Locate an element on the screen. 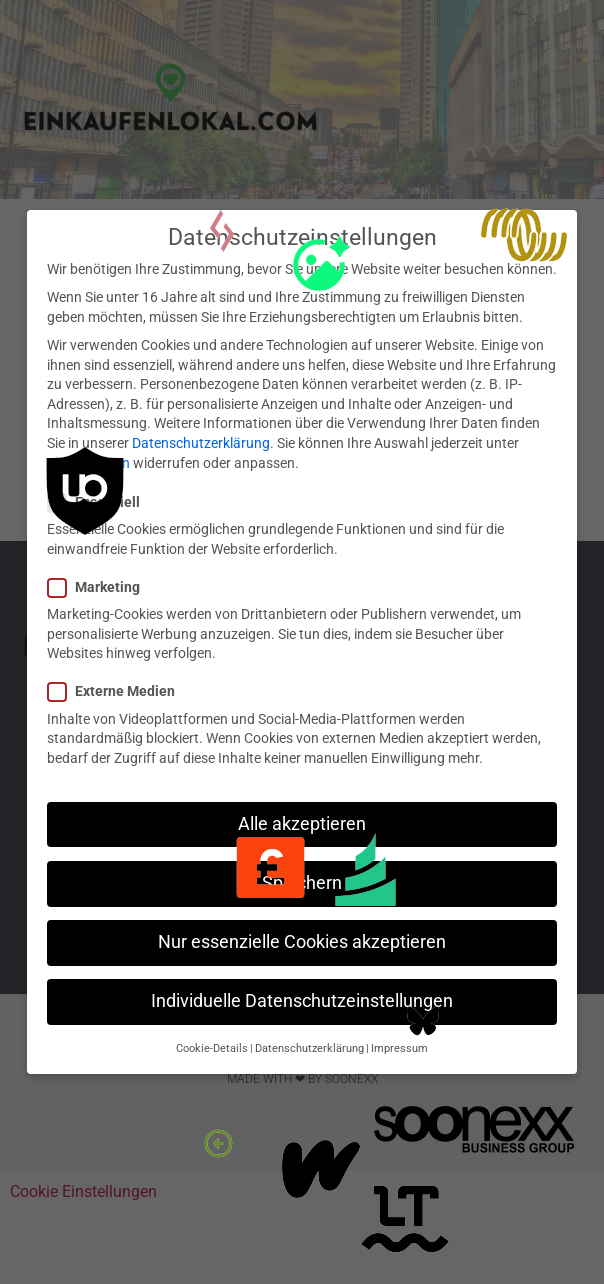 This screenshot has height=1284, width=604. visit lintcode coding practice platform is located at coordinates (222, 231).